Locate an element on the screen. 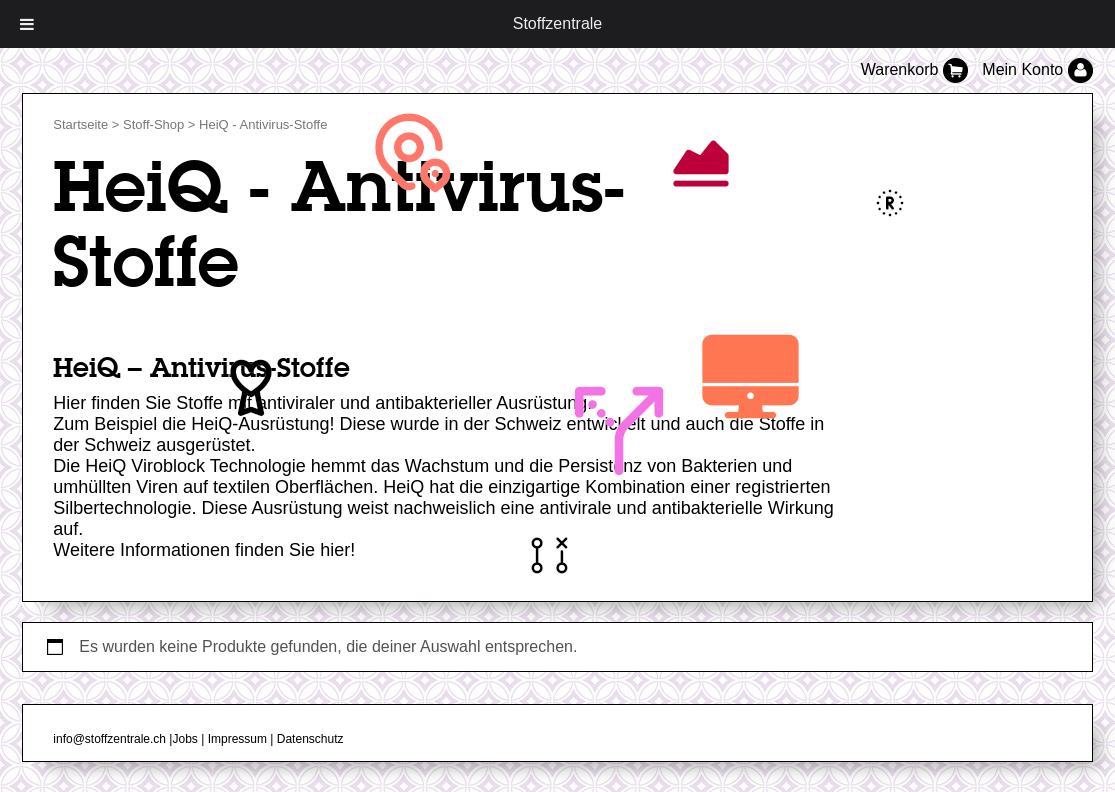 The height and width of the screenshot is (792, 1115). indicates registered trademark or rights reserved is located at coordinates (890, 203).